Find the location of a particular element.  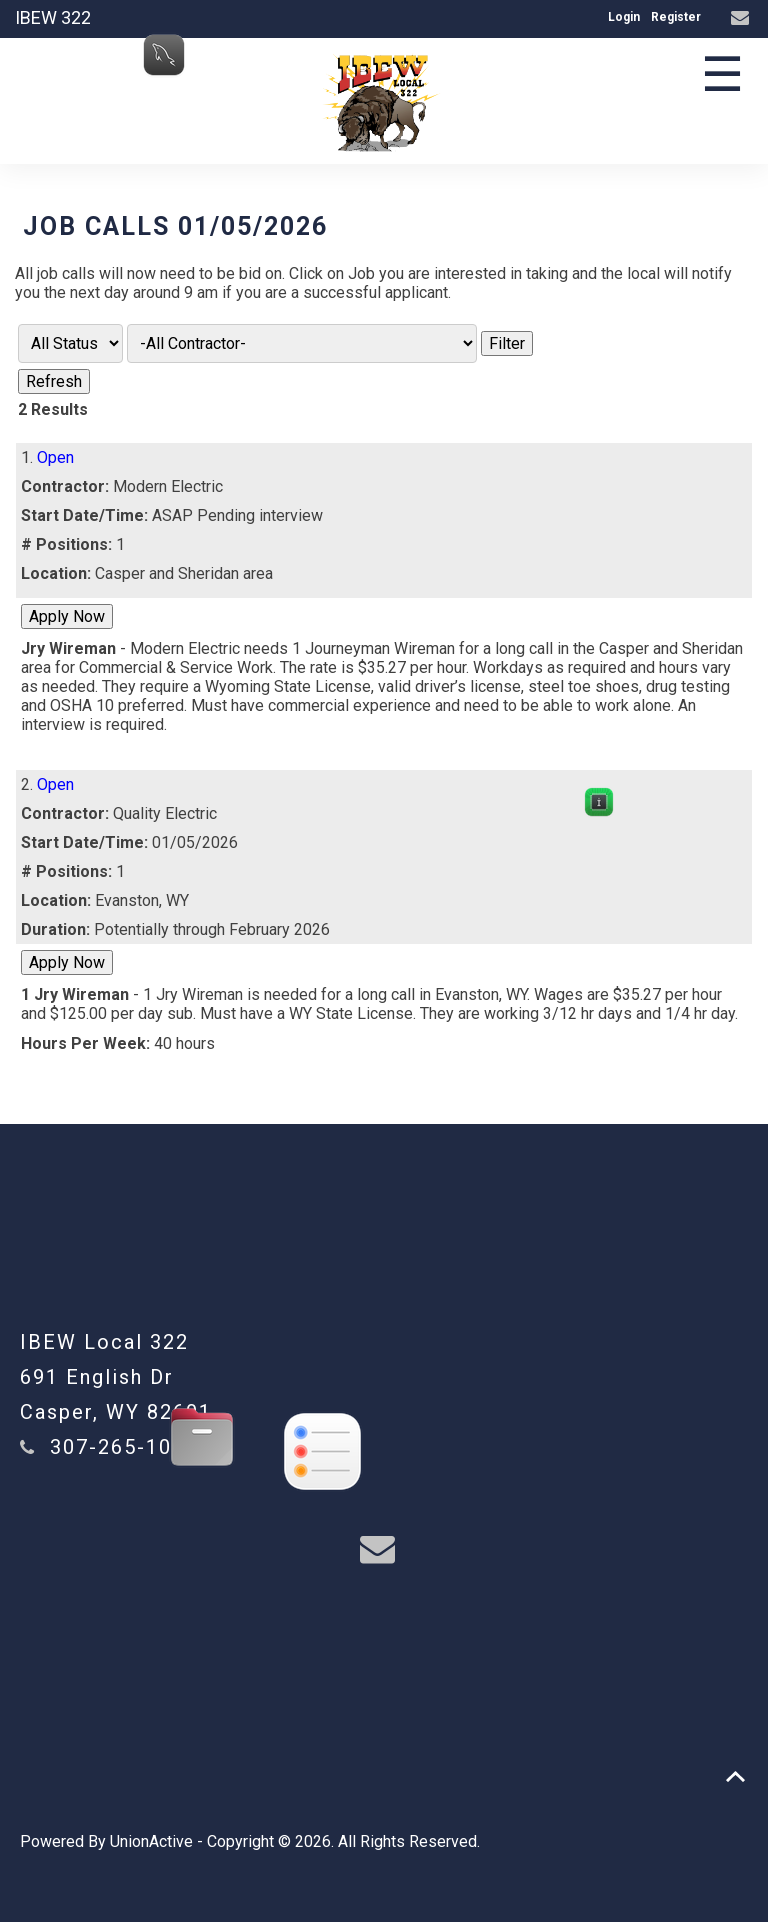

open file manager application is located at coordinates (202, 1437).